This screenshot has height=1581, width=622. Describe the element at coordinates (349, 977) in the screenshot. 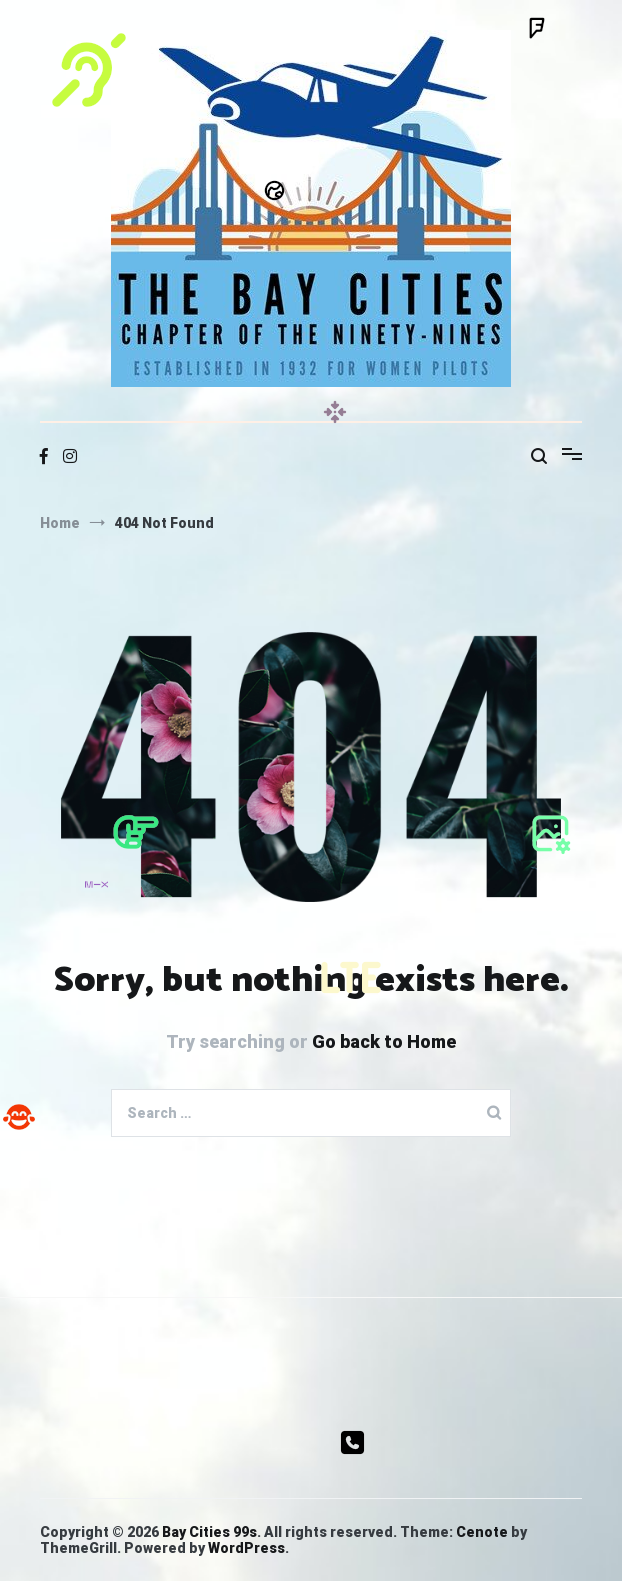

I see `indicates LTE cellular network connection` at that location.